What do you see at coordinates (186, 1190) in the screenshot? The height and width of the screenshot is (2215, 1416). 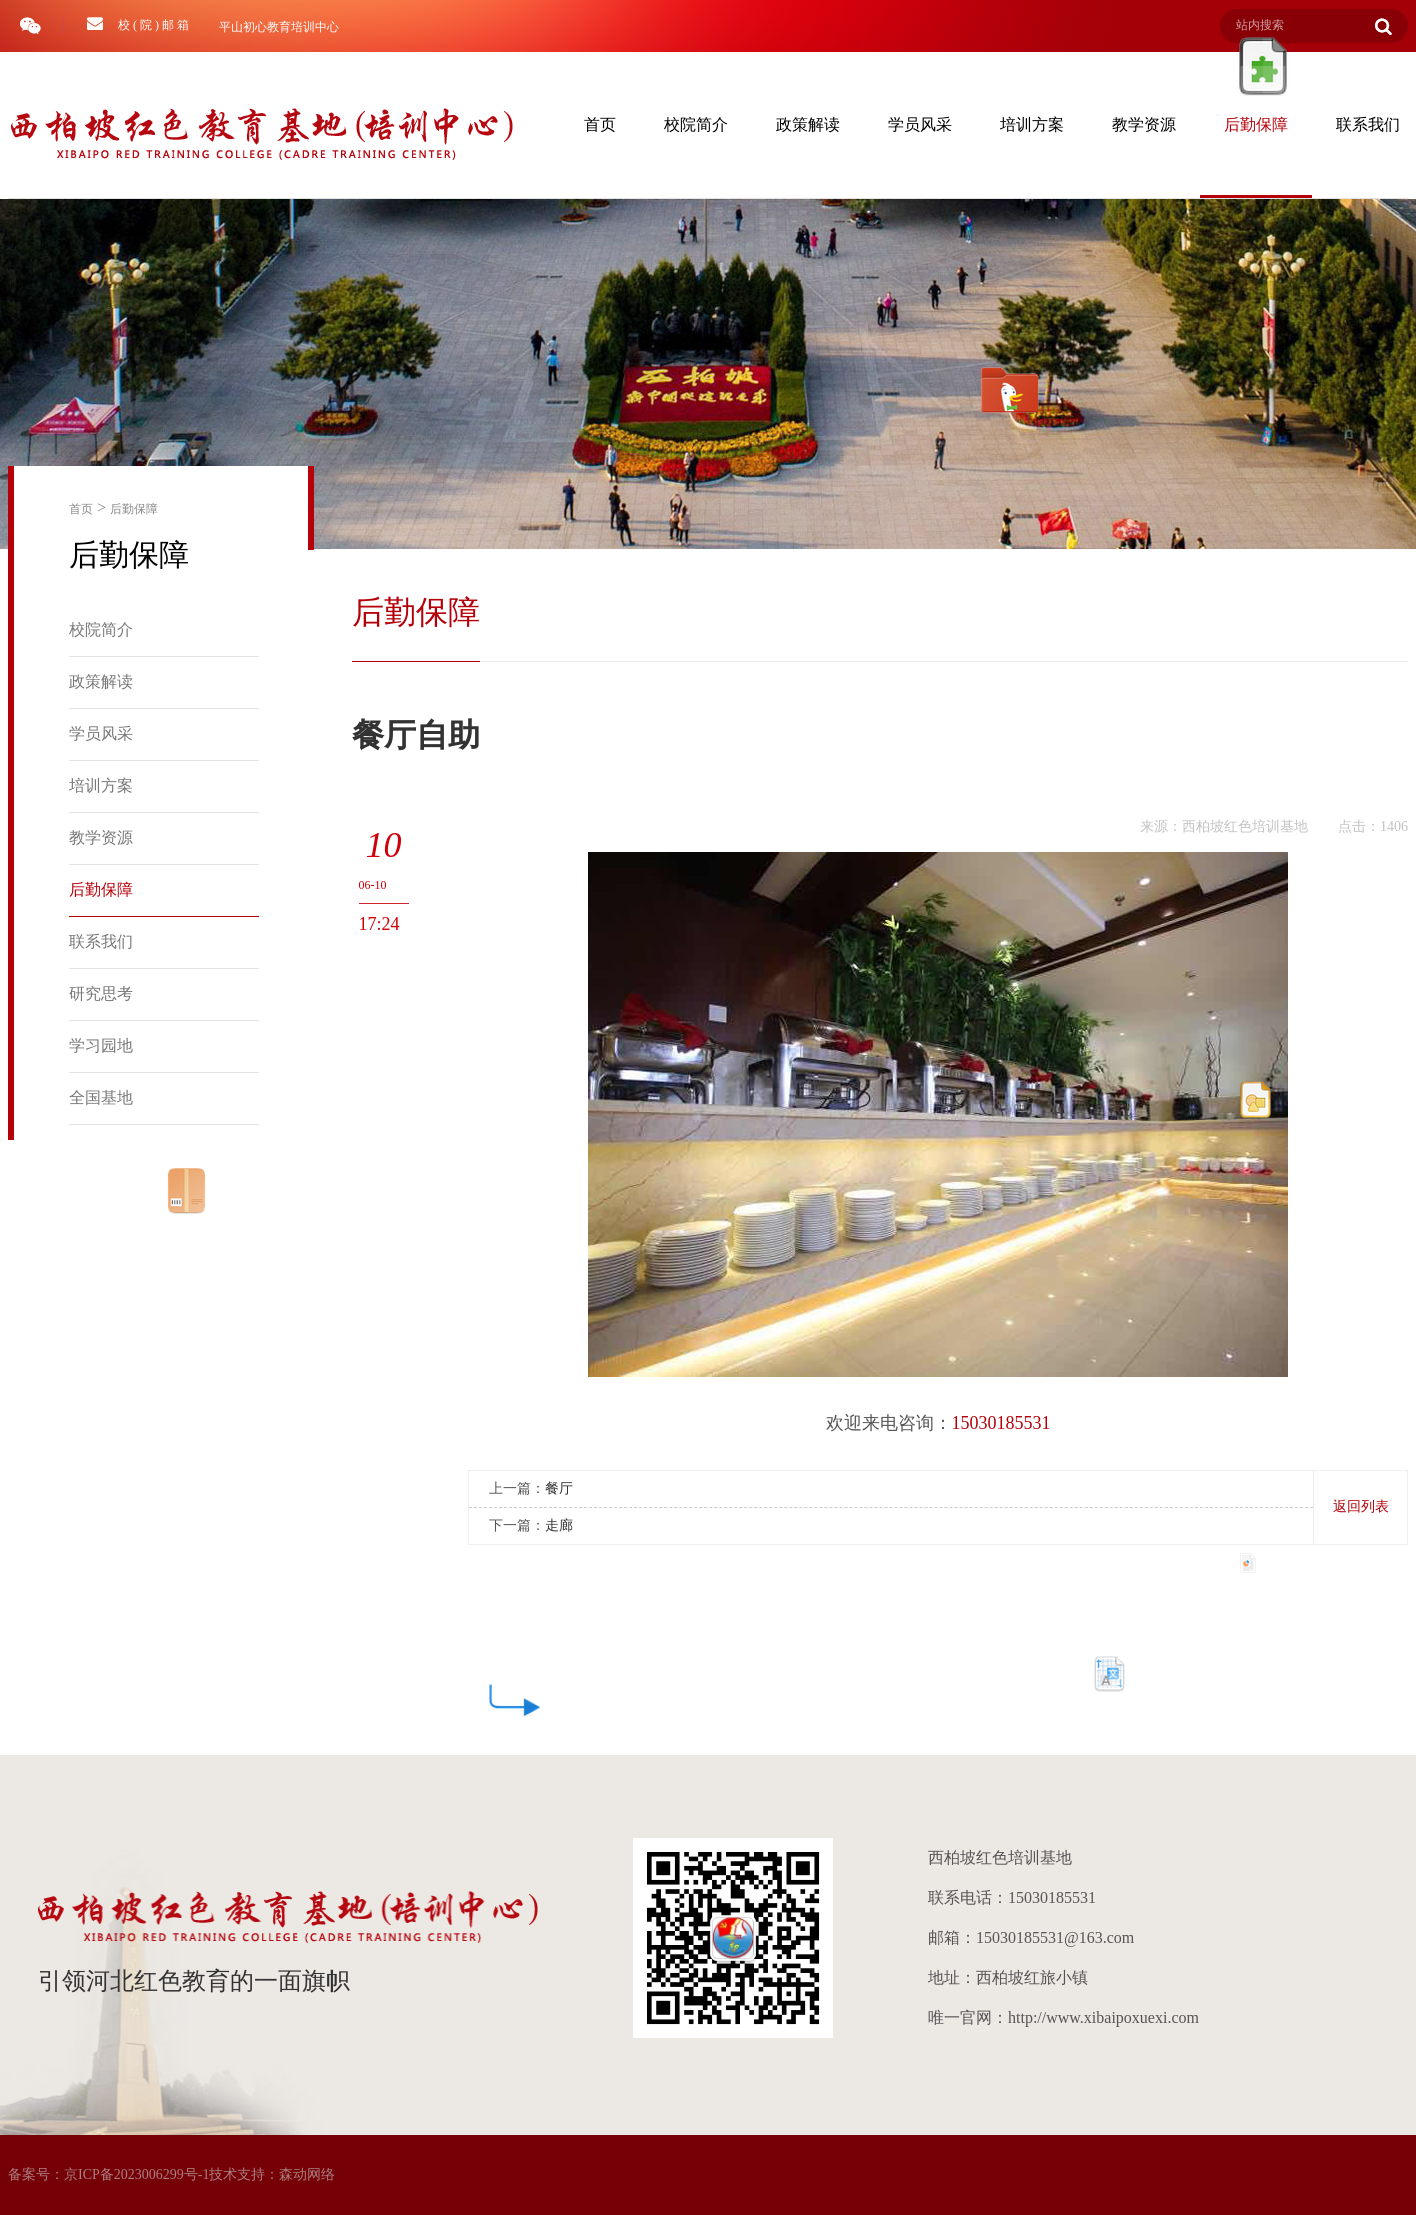 I see `compressed archive file` at bounding box center [186, 1190].